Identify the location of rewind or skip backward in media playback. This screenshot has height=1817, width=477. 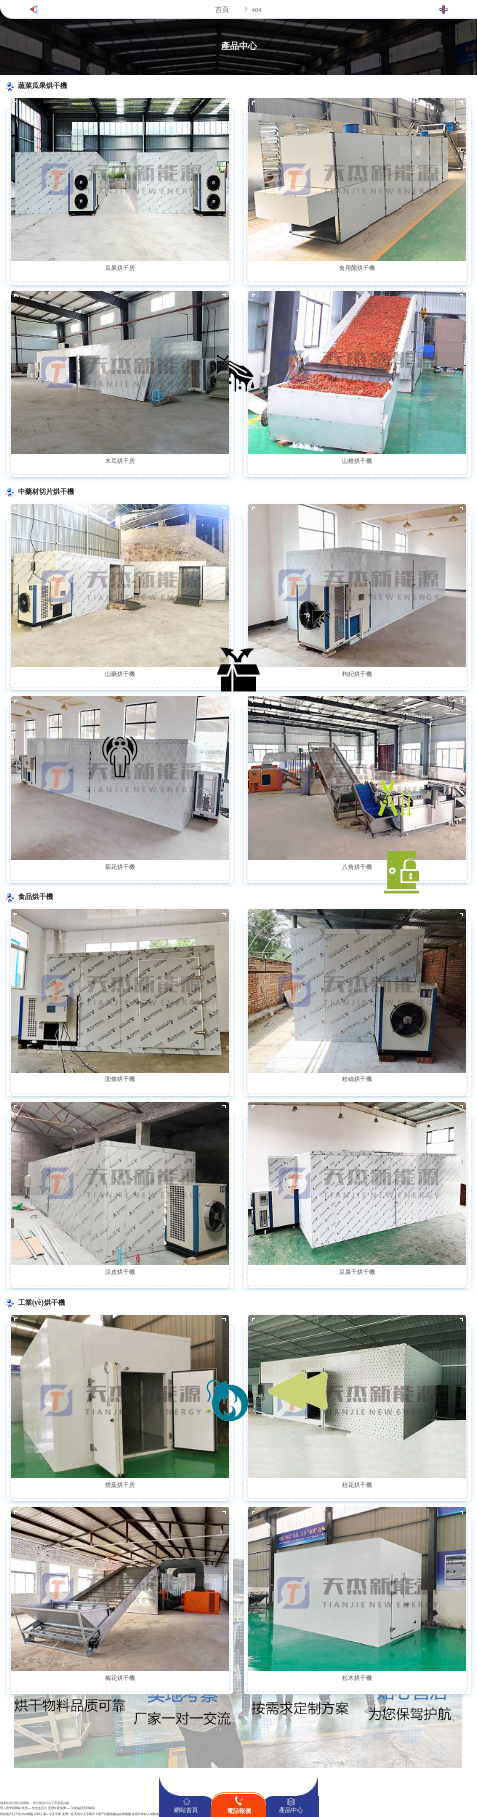
(298, 1391).